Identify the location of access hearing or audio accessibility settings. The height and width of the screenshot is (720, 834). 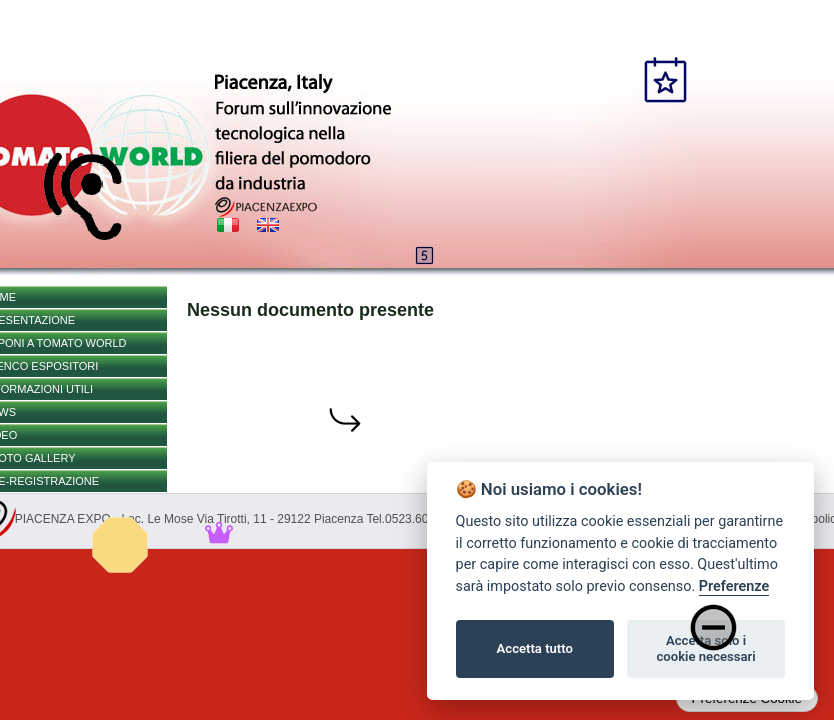
(83, 197).